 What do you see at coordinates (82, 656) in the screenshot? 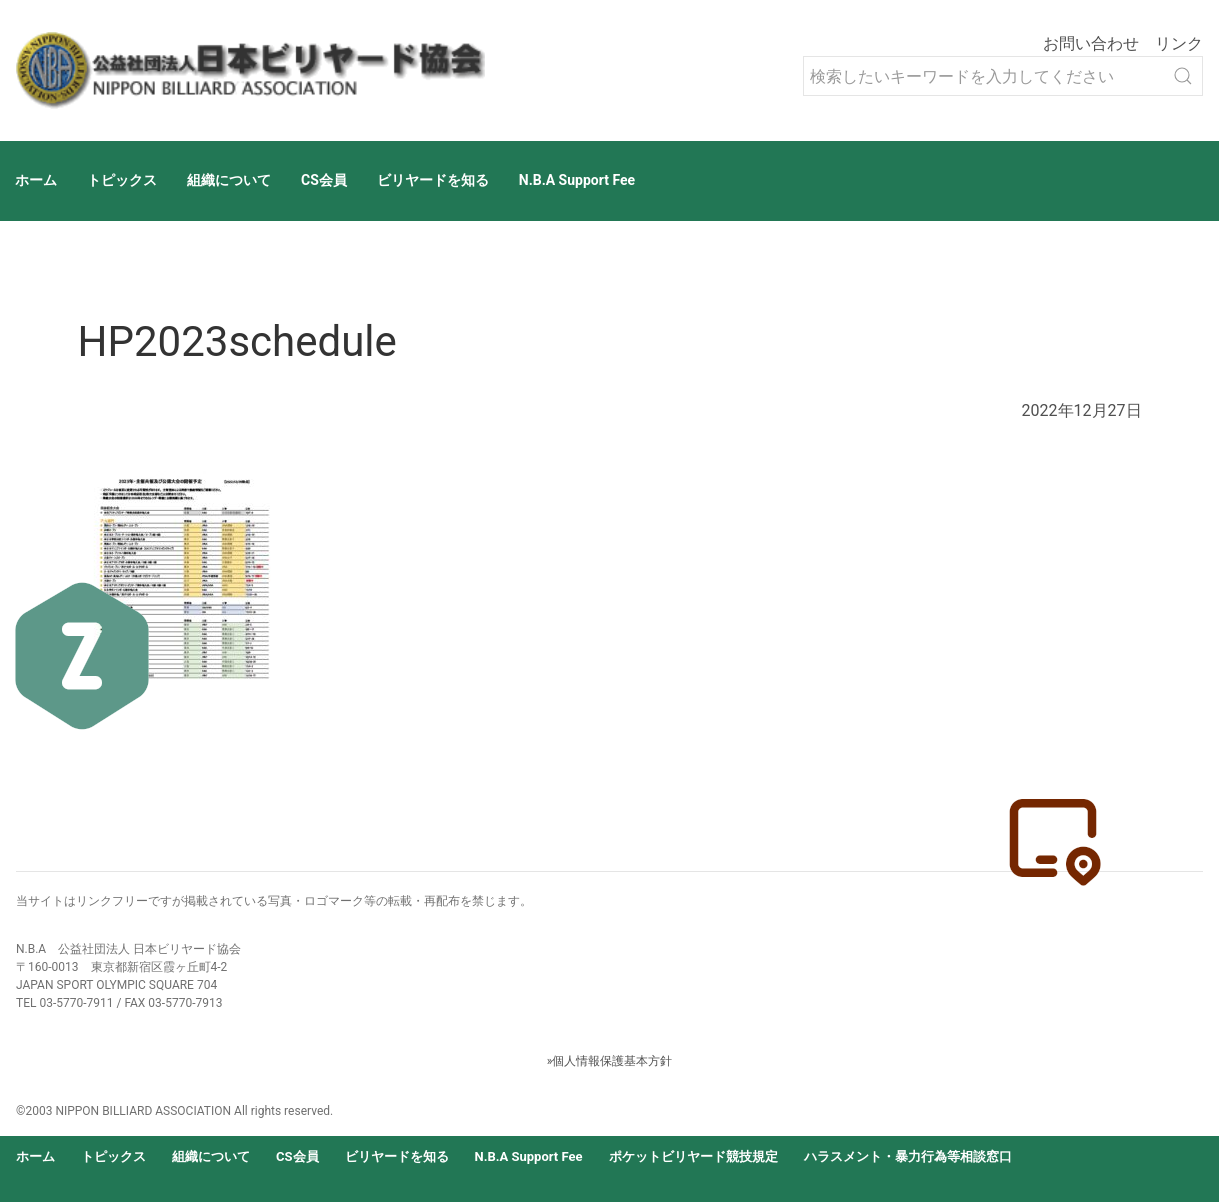
I see `access z-branded app or service` at bounding box center [82, 656].